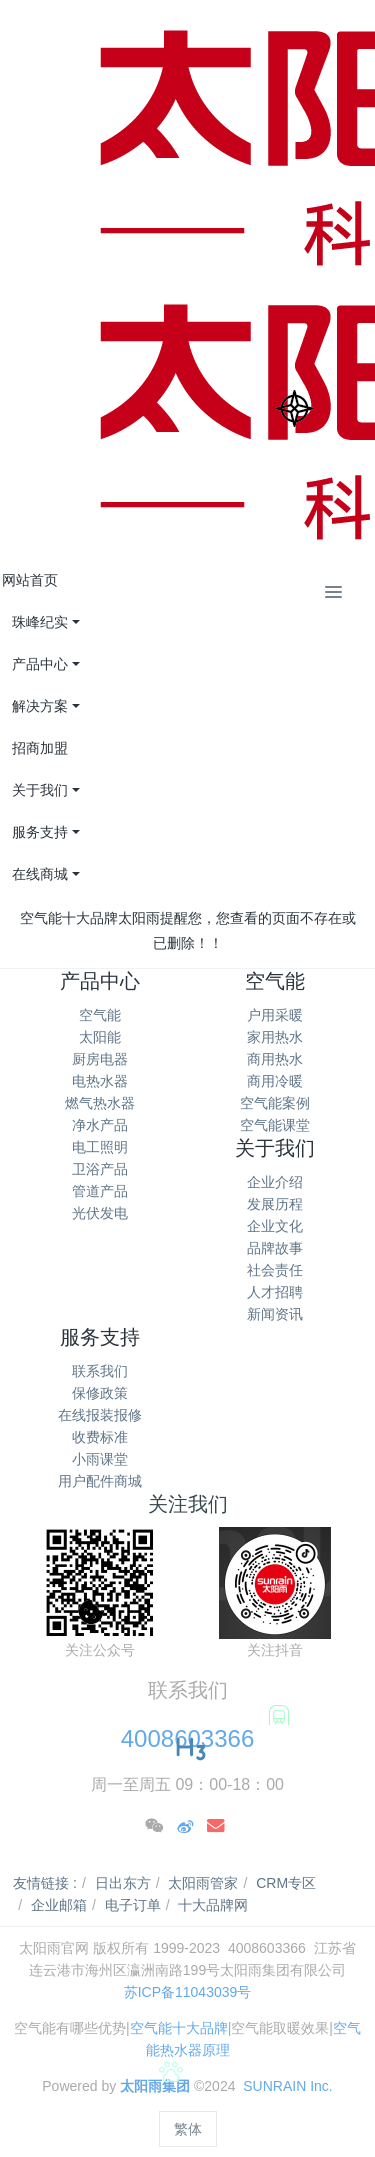 The width and height of the screenshot is (375, 2157). Describe the element at coordinates (189, 1748) in the screenshot. I see `format text as heading level 3` at that location.